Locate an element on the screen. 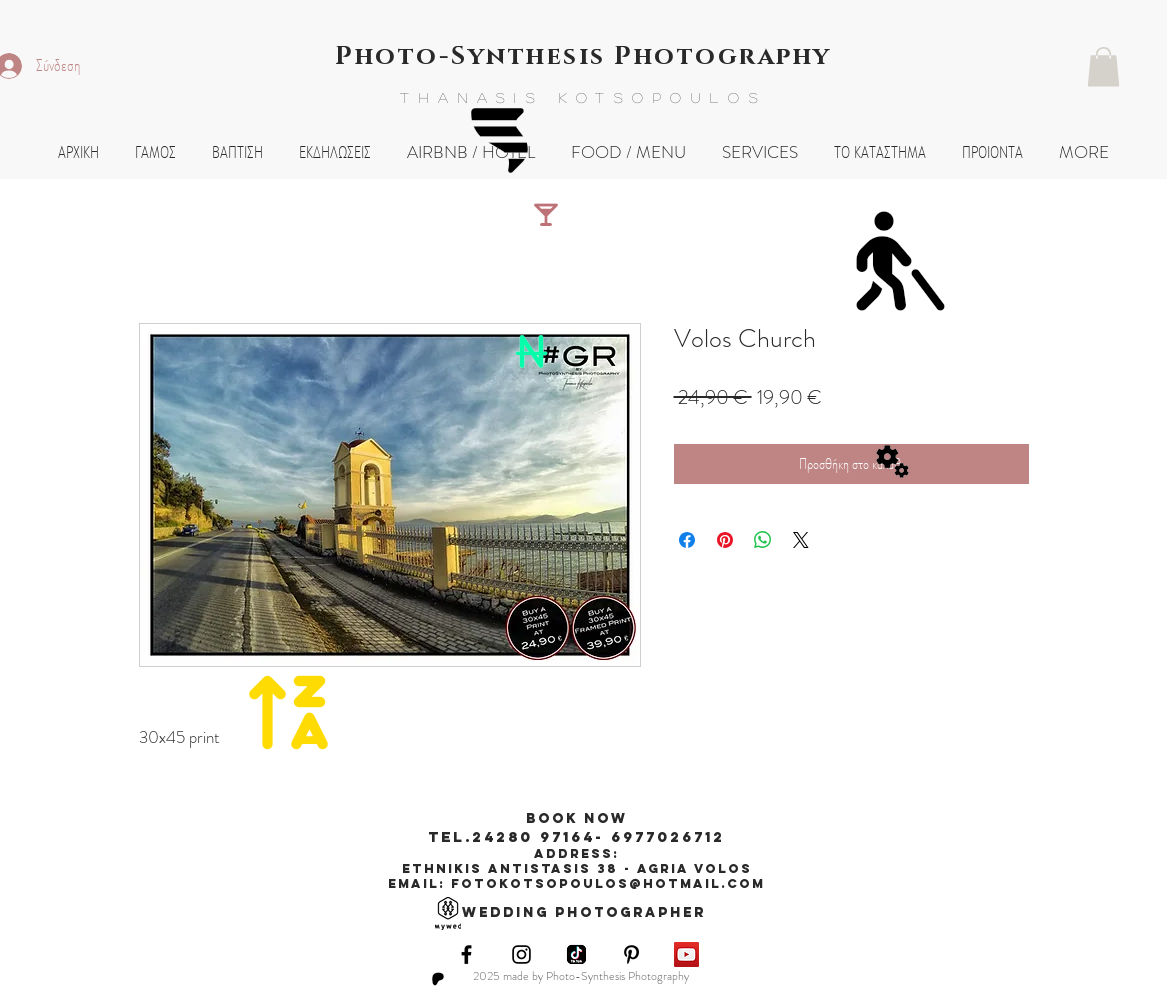 This screenshot has height=988, width=1167. indicates accessibility features are available is located at coordinates (895, 261).